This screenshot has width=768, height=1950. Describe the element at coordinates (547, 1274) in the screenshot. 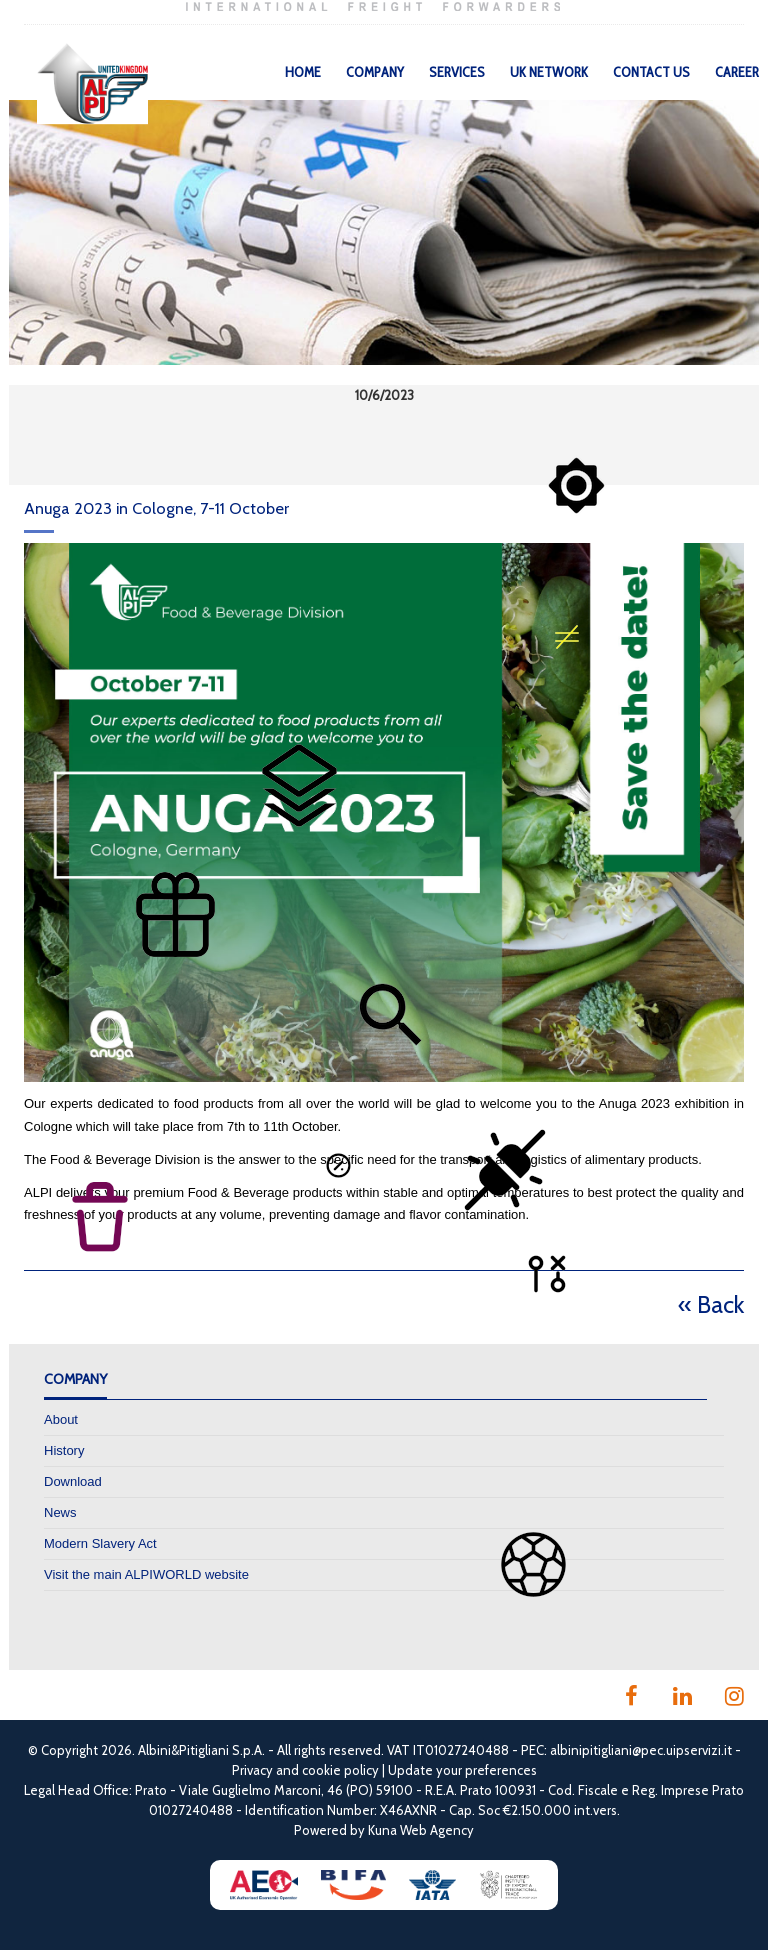

I see `indicates a closed or rejected pull request` at that location.